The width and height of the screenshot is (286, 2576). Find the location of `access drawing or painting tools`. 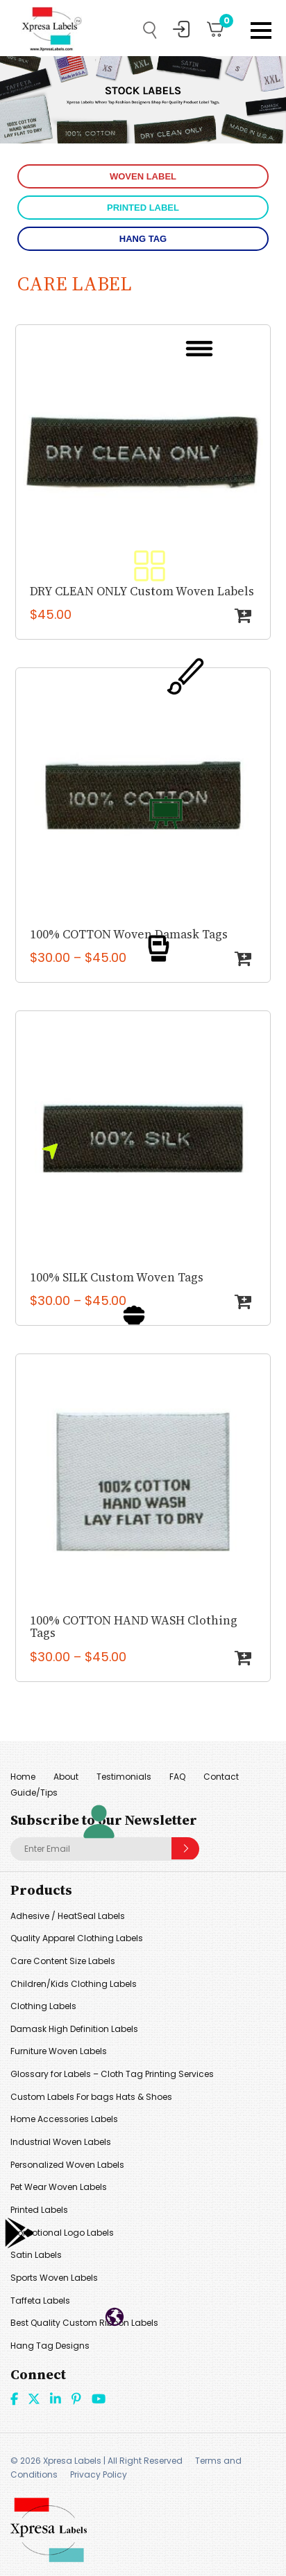

access drawing or painting tools is located at coordinates (185, 676).